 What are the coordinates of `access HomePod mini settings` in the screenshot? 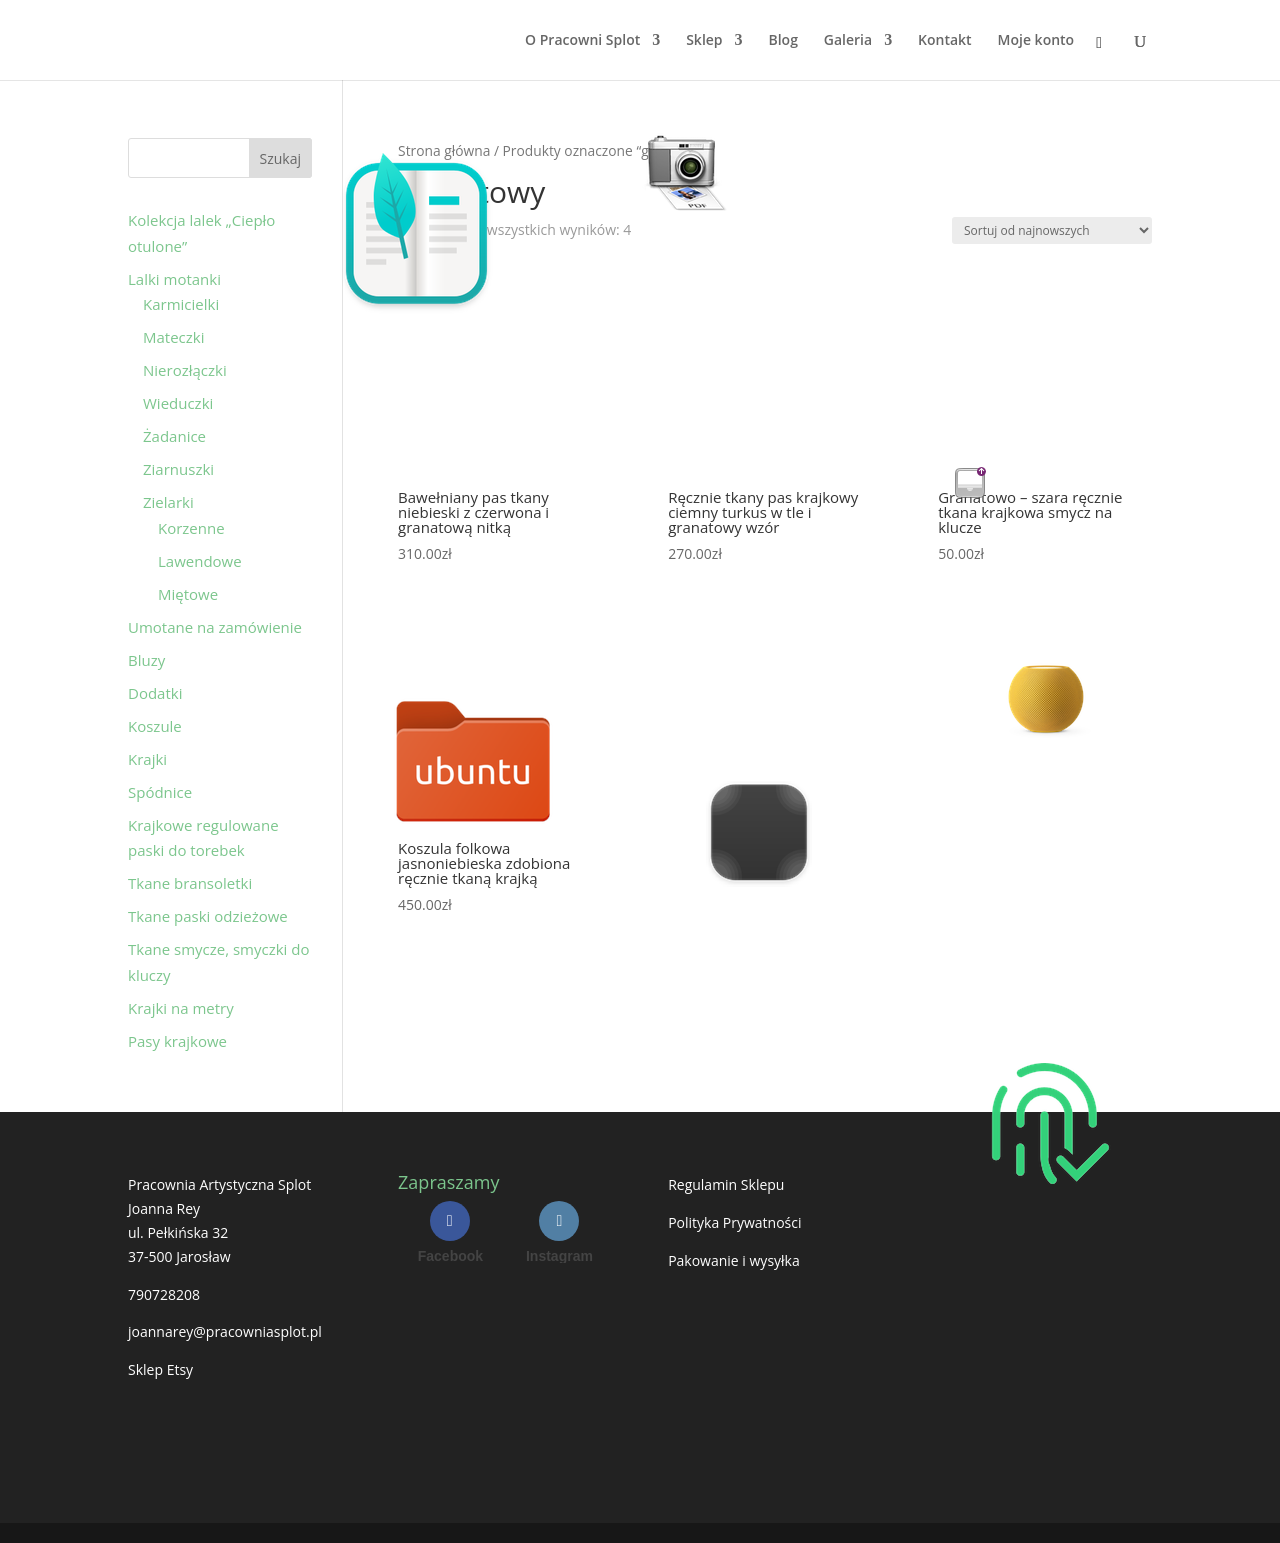 It's located at (1046, 706).